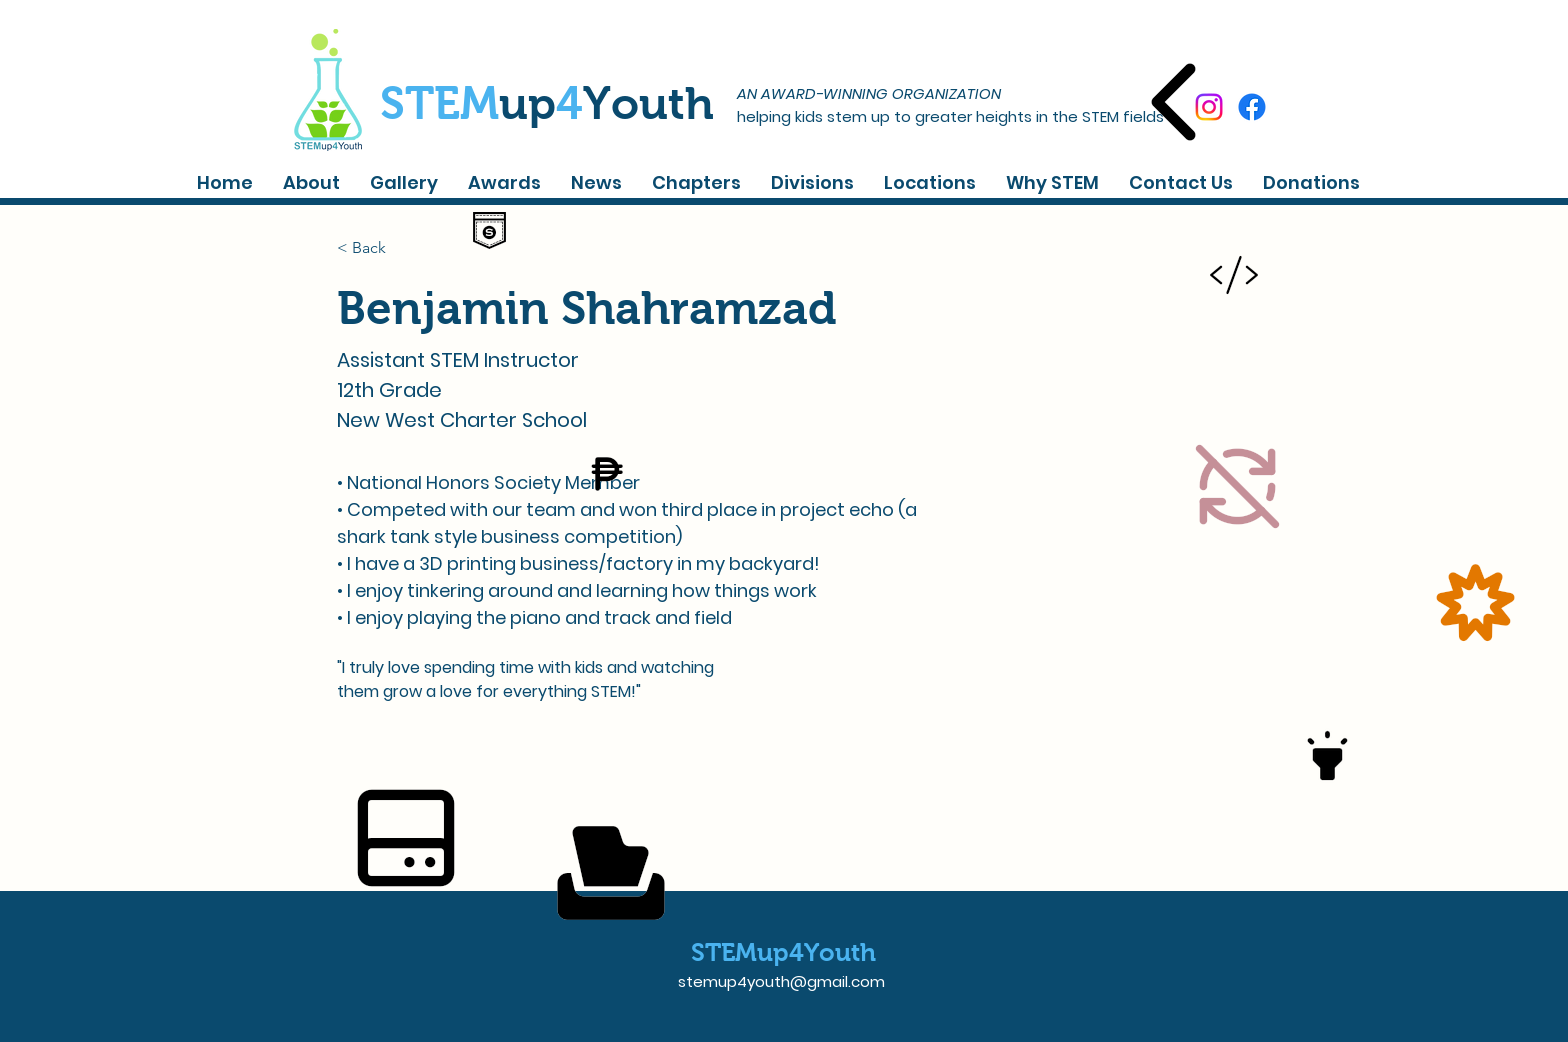 The image size is (1568, 1042). What do you see at coordinates (1179, 102) in the screenshot?
I see `go back to the previous screen` at bounding box center [1179, 102].